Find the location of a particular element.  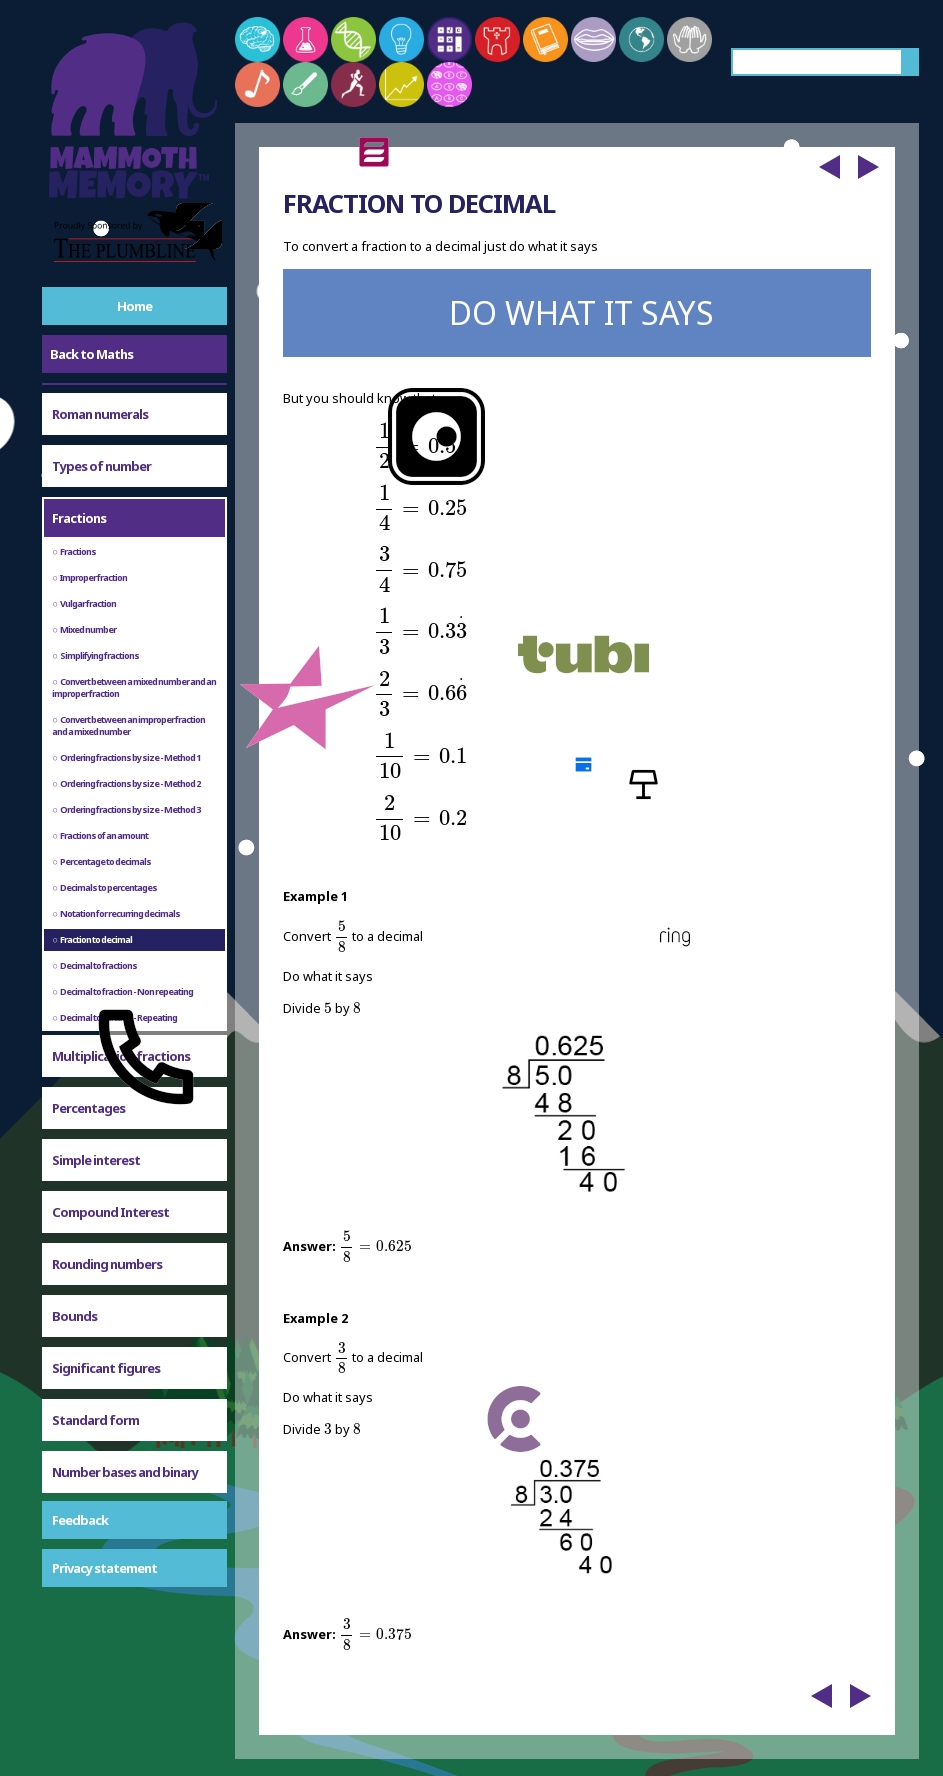

access payment methods is located at coordinates (583, 764).